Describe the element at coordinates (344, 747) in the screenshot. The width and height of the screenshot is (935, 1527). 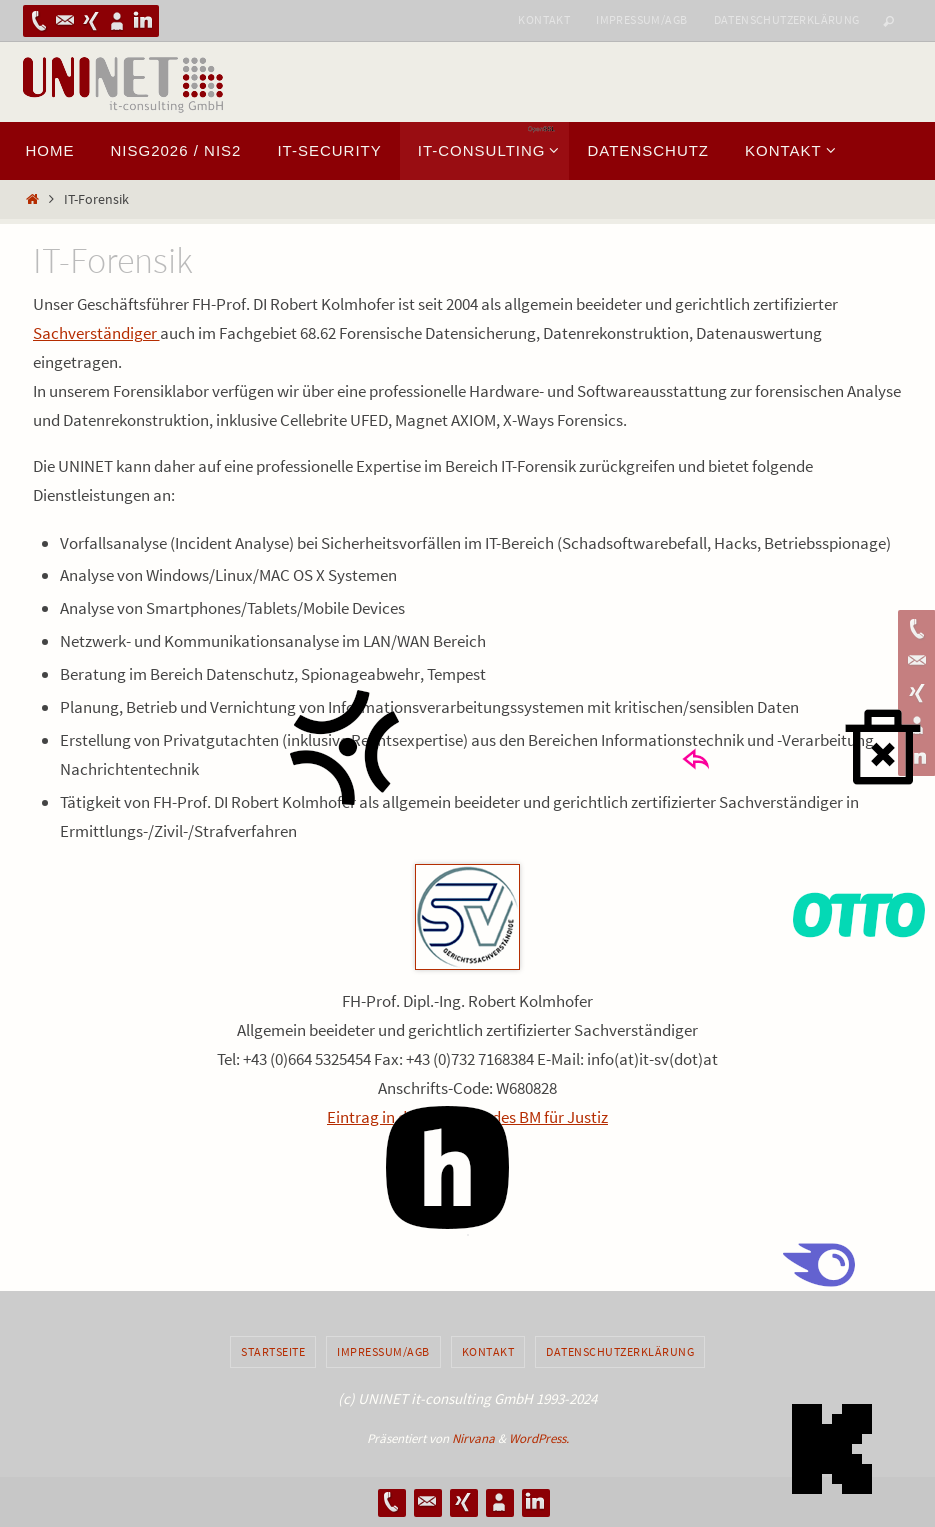
I see `open Launchpad app launcher` at that location.